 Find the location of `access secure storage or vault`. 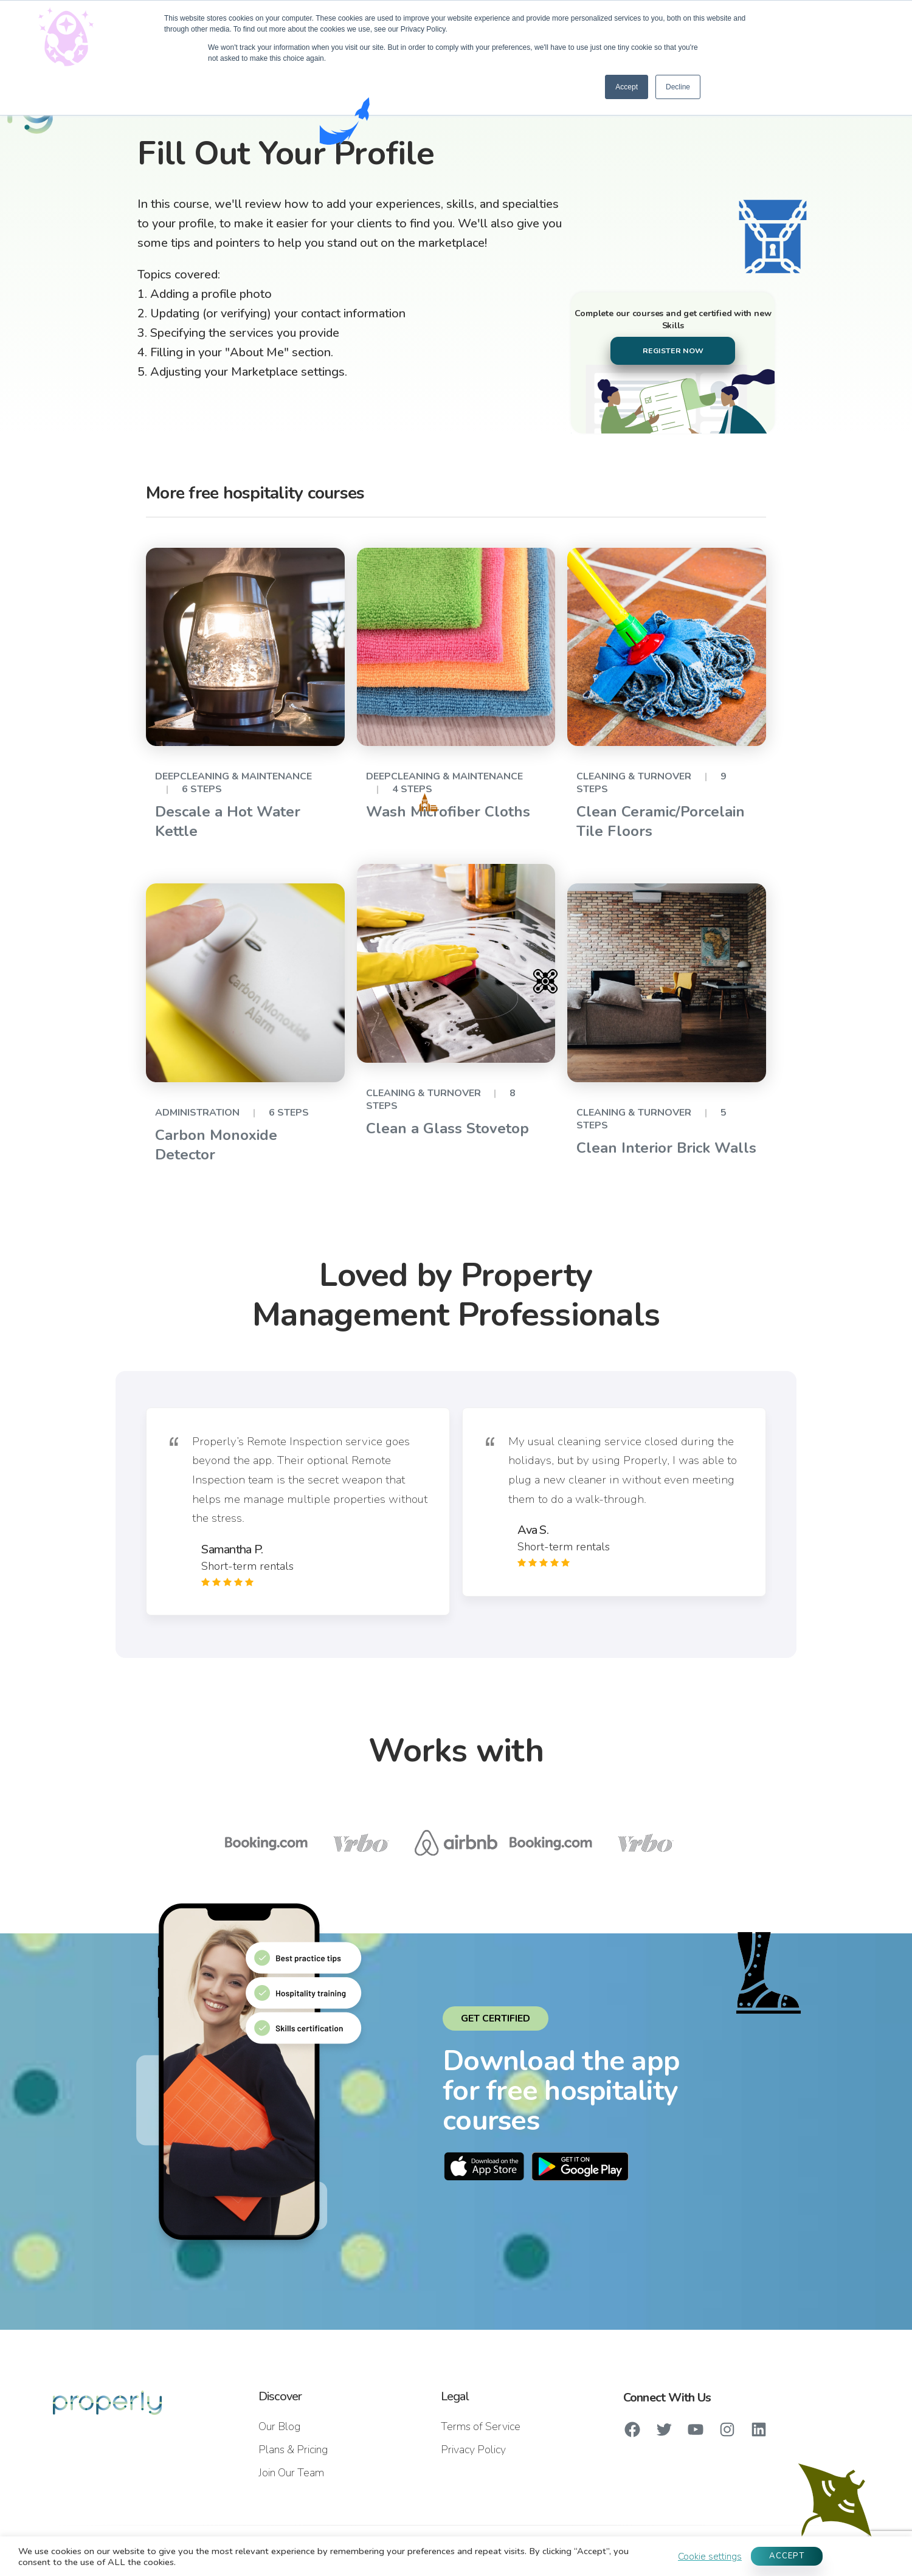

access secure storage or vault is located at coordinates (773, 237).